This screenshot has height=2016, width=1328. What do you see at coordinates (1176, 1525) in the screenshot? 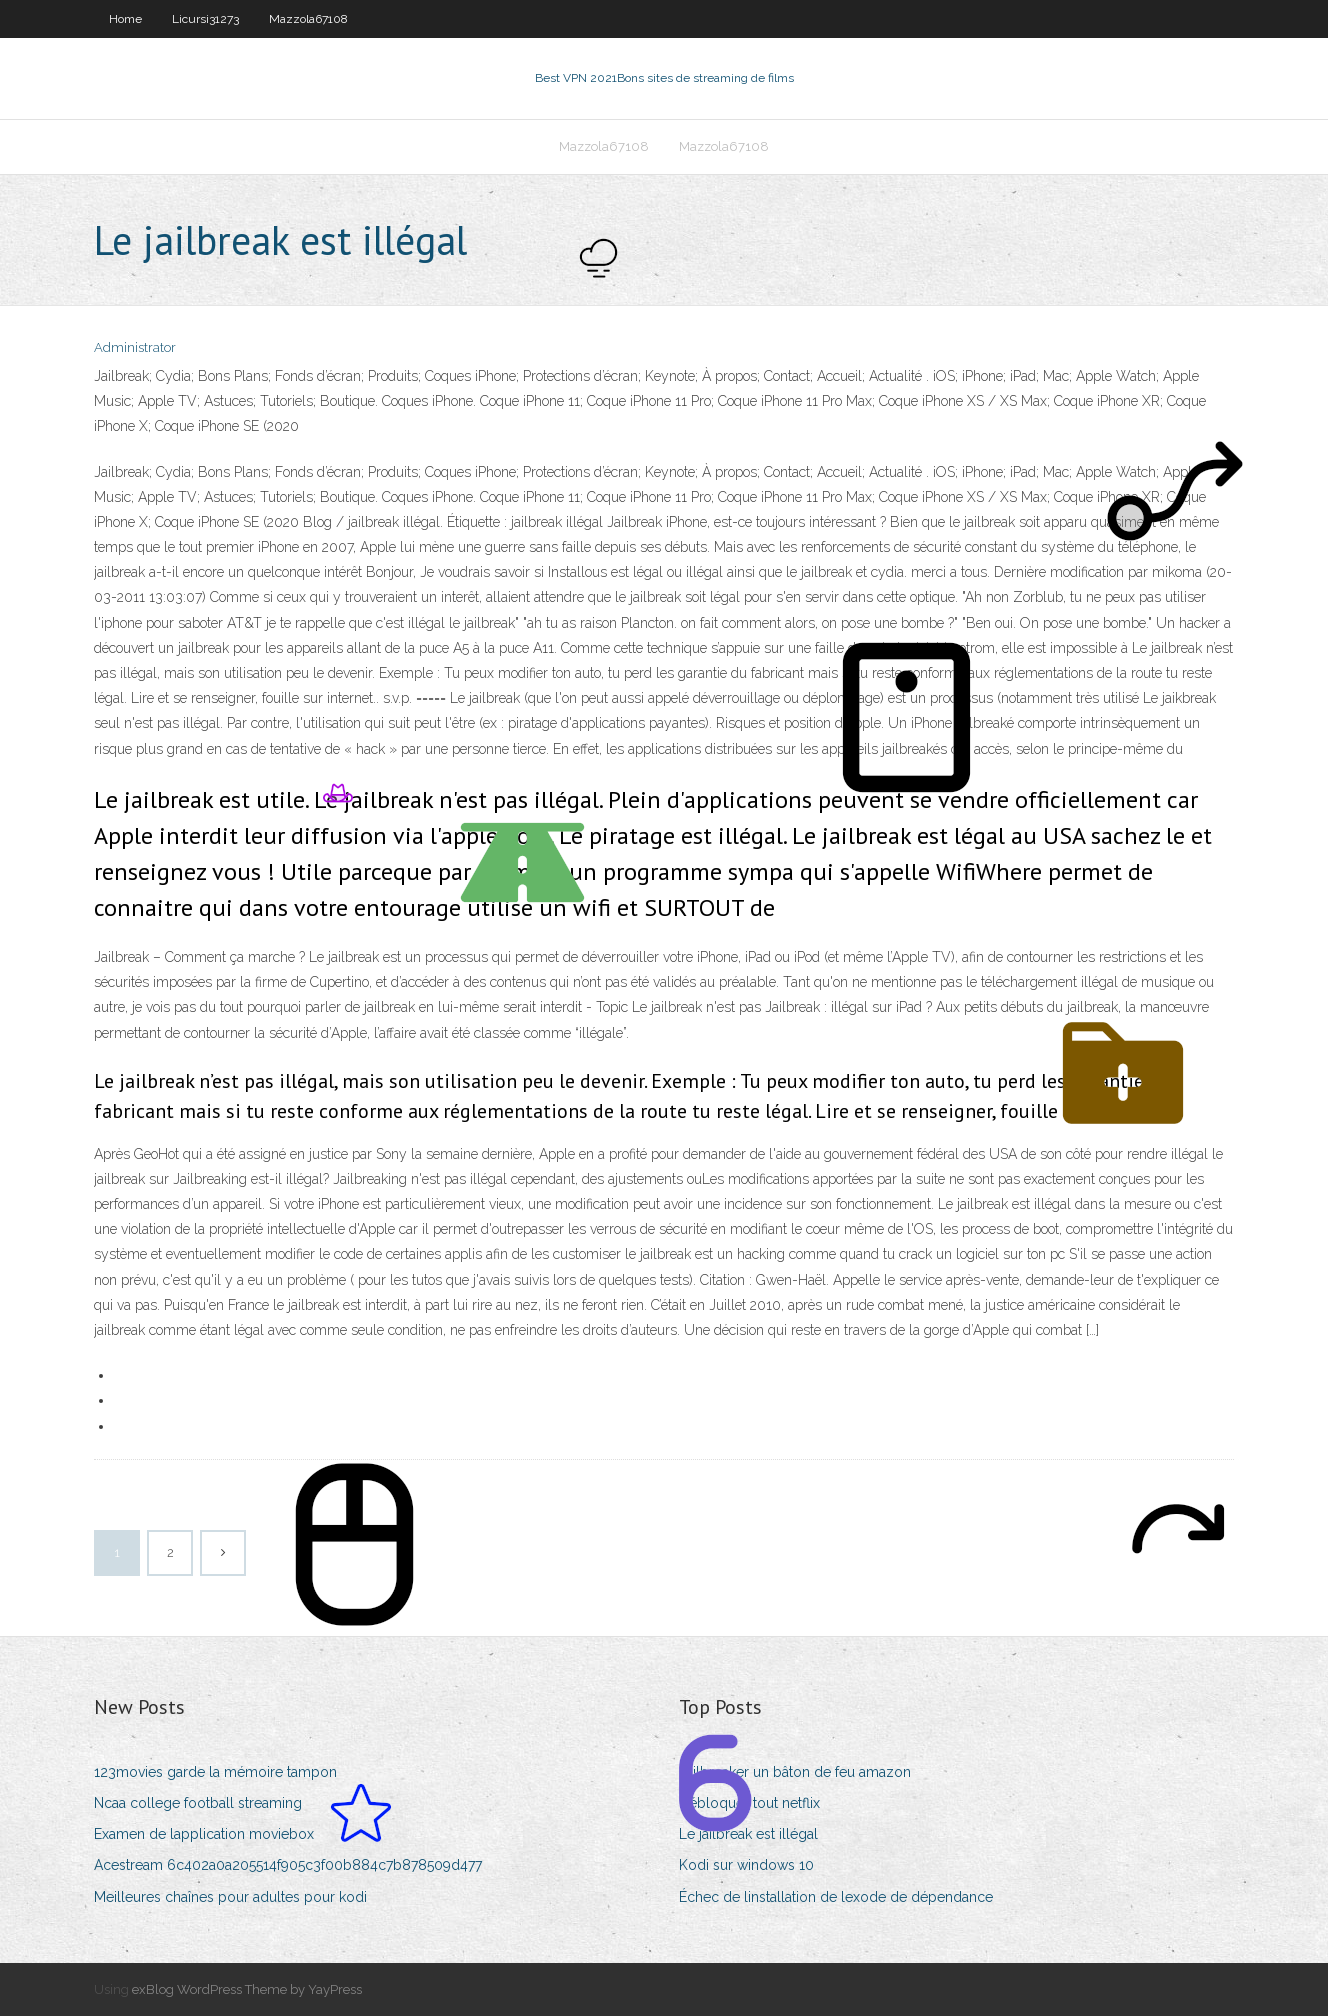
I see `redo an action` at bounding box center [1176, 1525].